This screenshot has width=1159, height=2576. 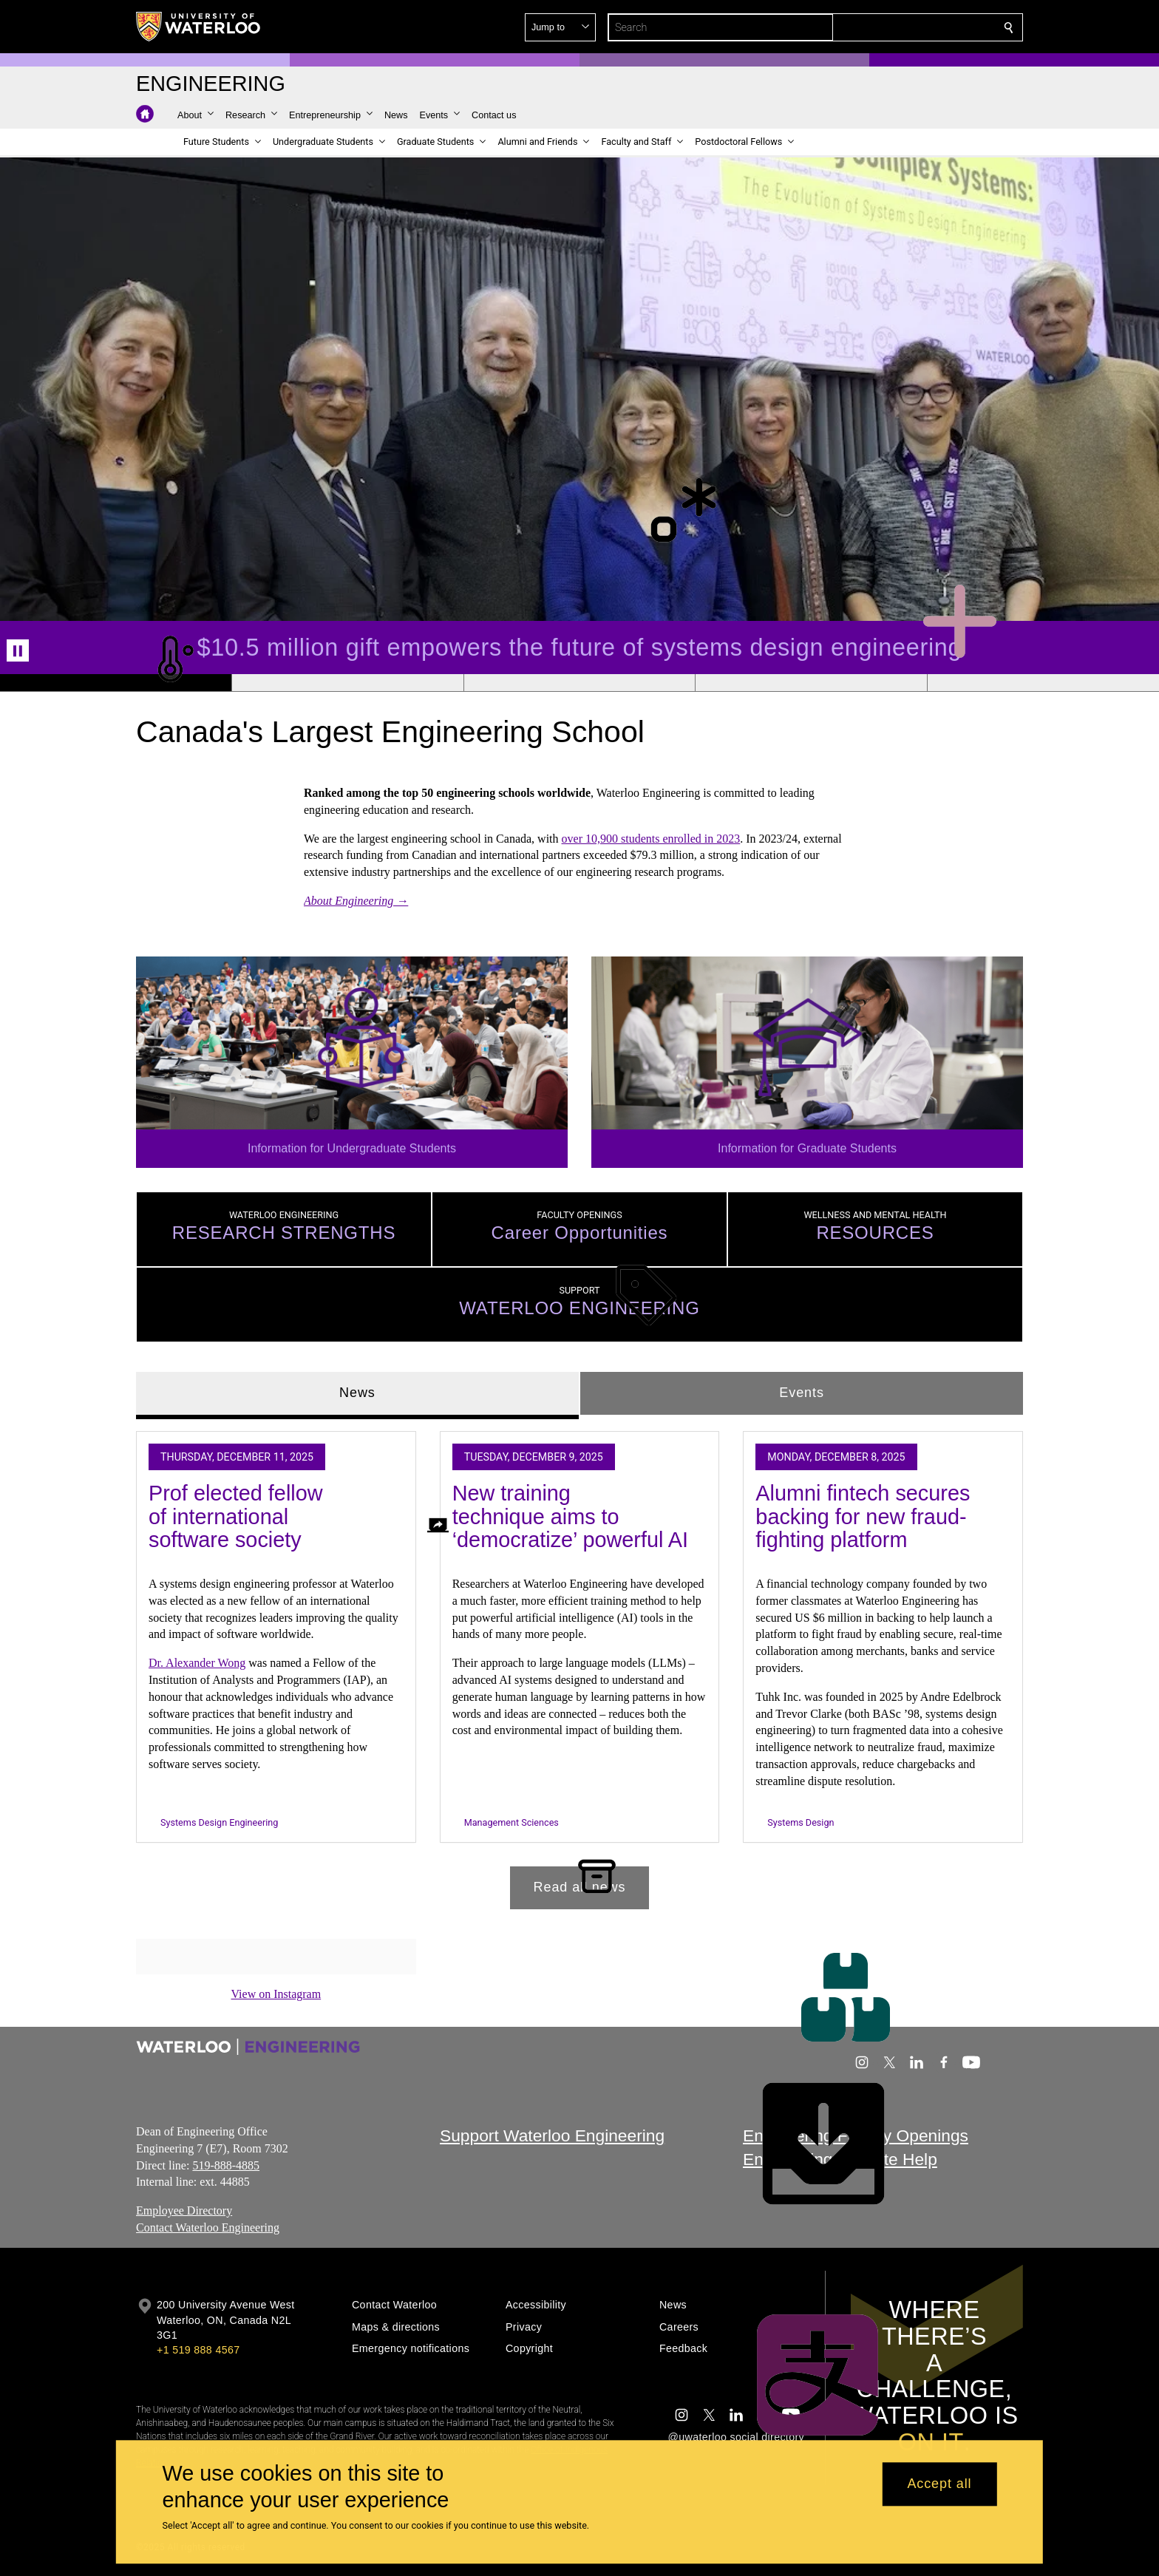 What do you see at coordinates (647, 1296) in the screenshot?
I see `add or manage tags` at bounding box center [647, 1296].